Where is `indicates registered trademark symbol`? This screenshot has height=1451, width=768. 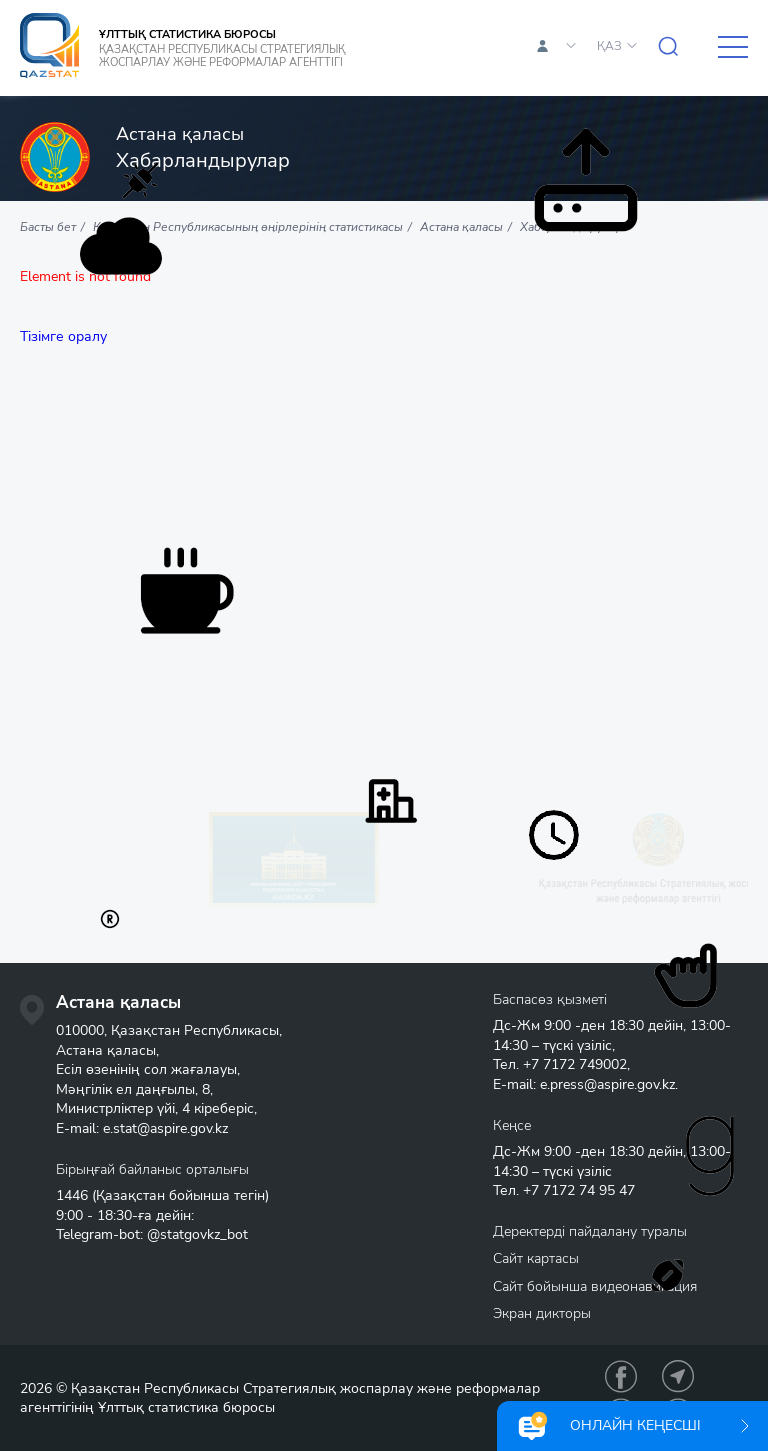
indicates registered trademark symbol is located at coordinates (110, 919).